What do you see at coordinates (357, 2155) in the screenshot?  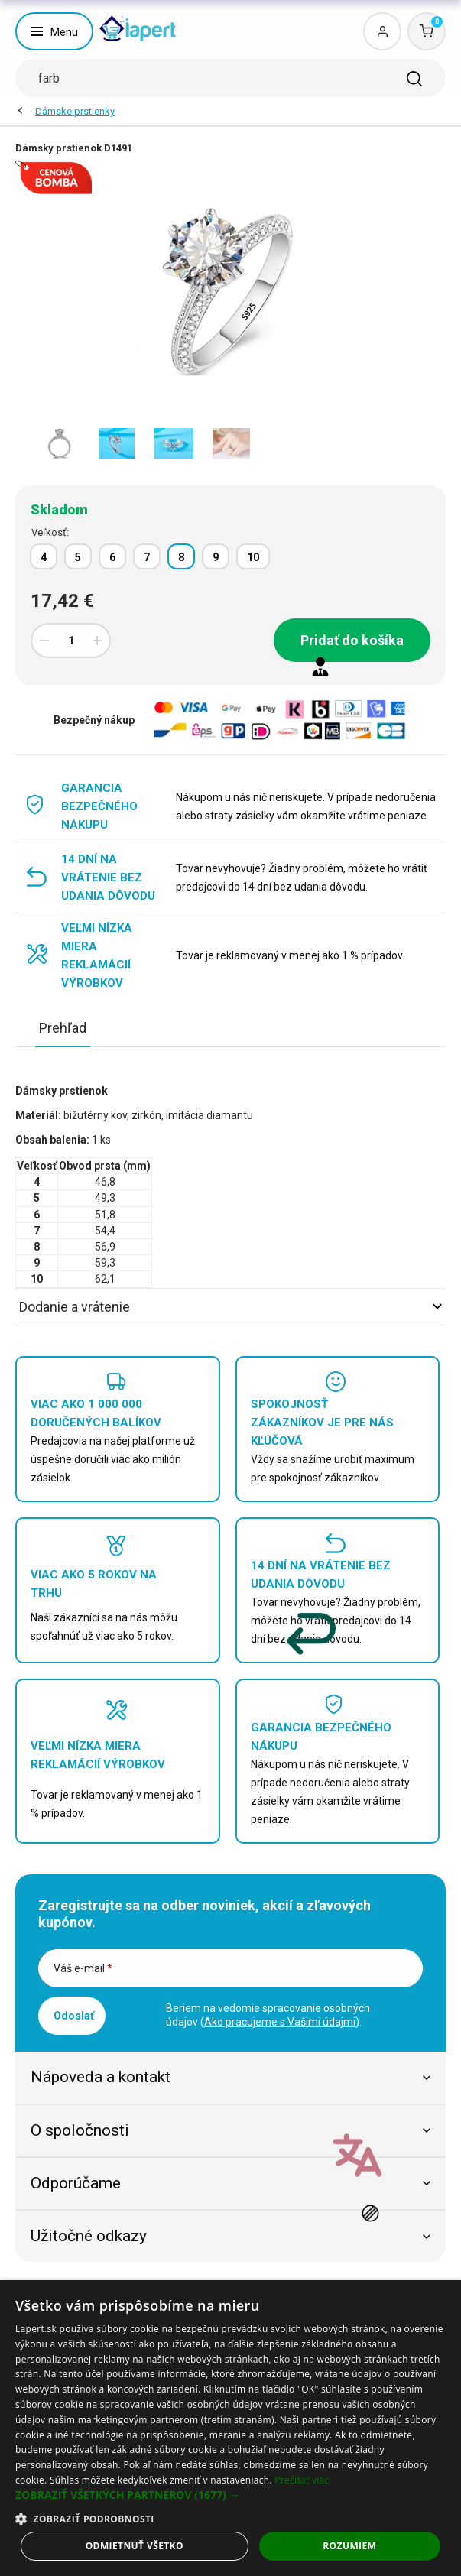 I see `change language settings` at bounding box center [357, 2155].